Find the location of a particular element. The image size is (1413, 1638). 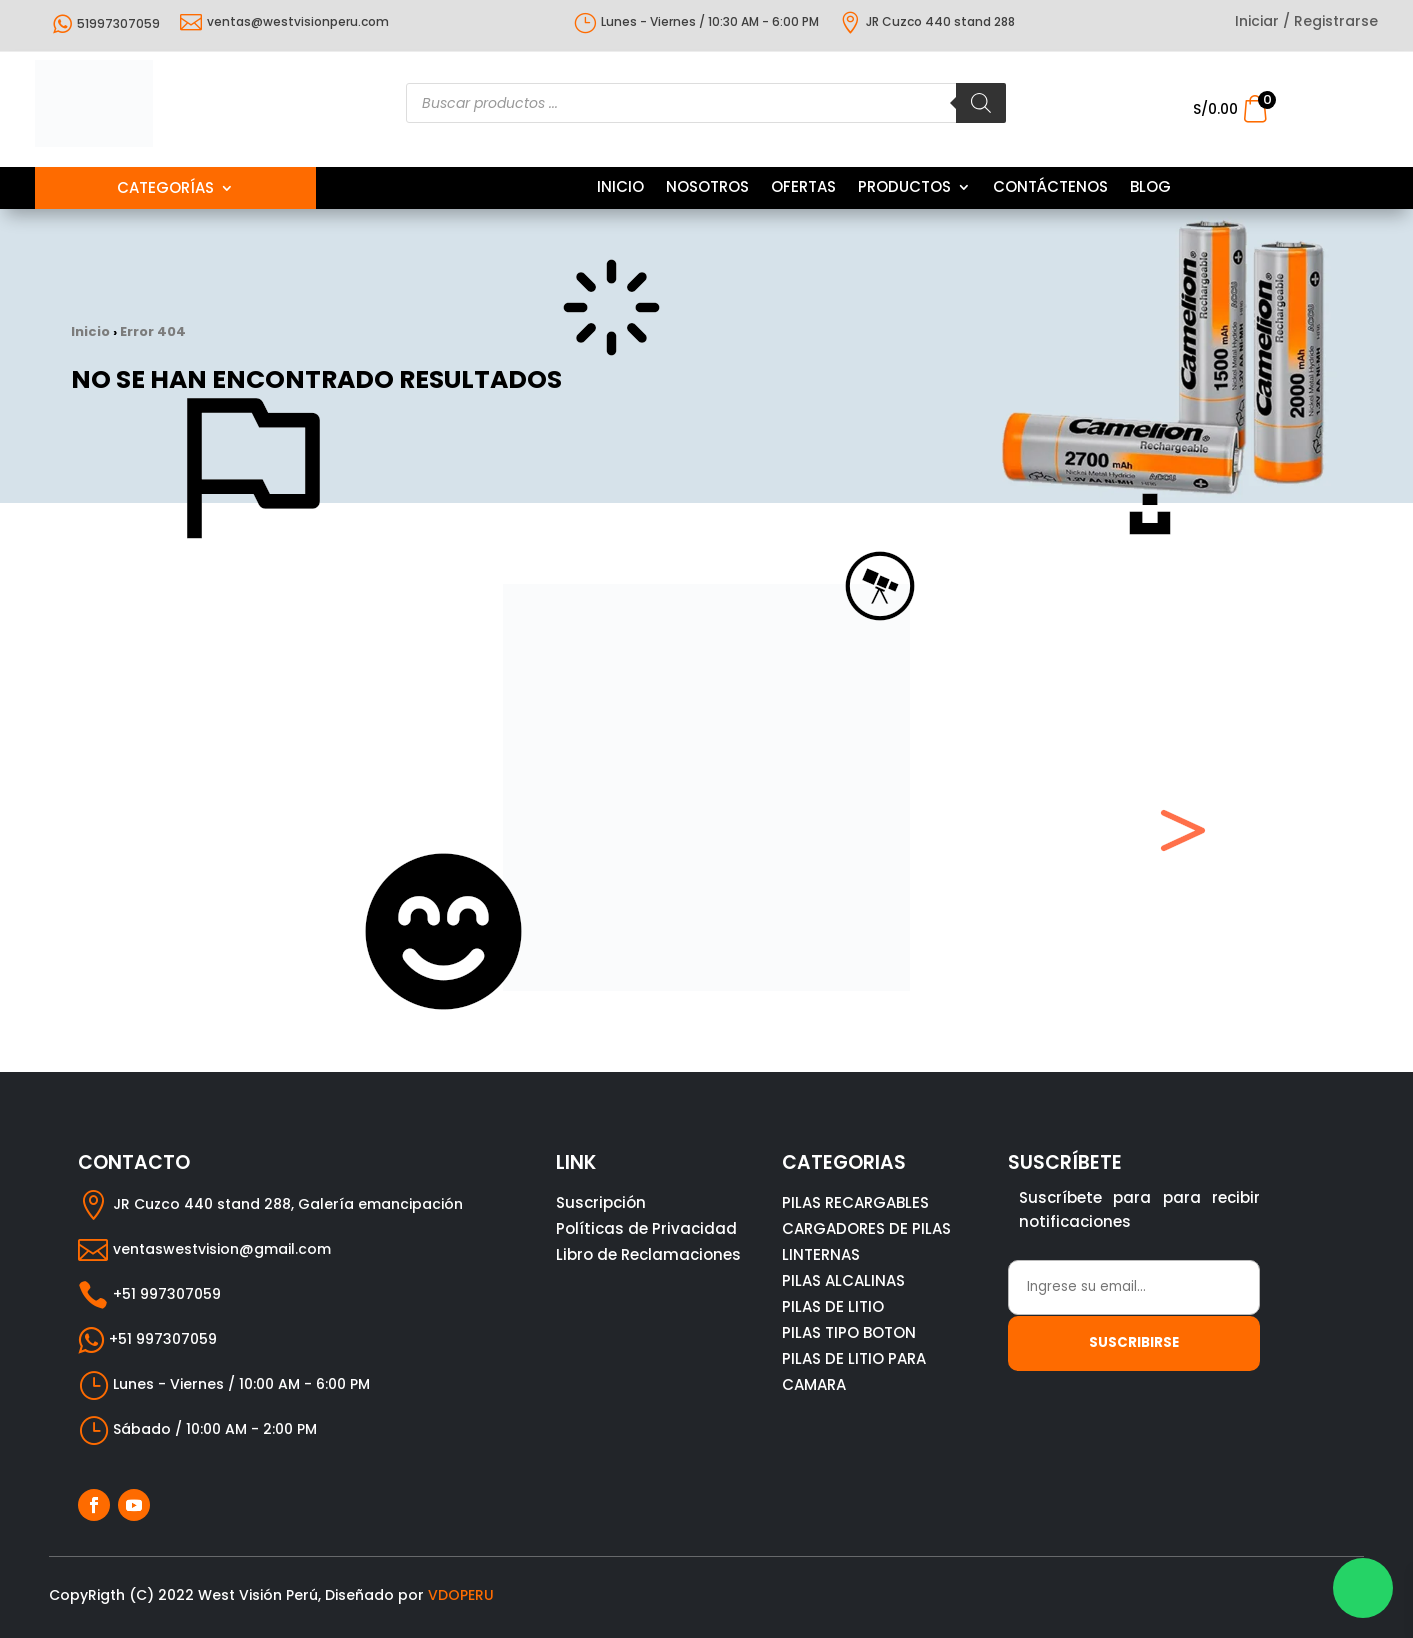

navigate to the next item or page is located at coordinates (1181, 830).